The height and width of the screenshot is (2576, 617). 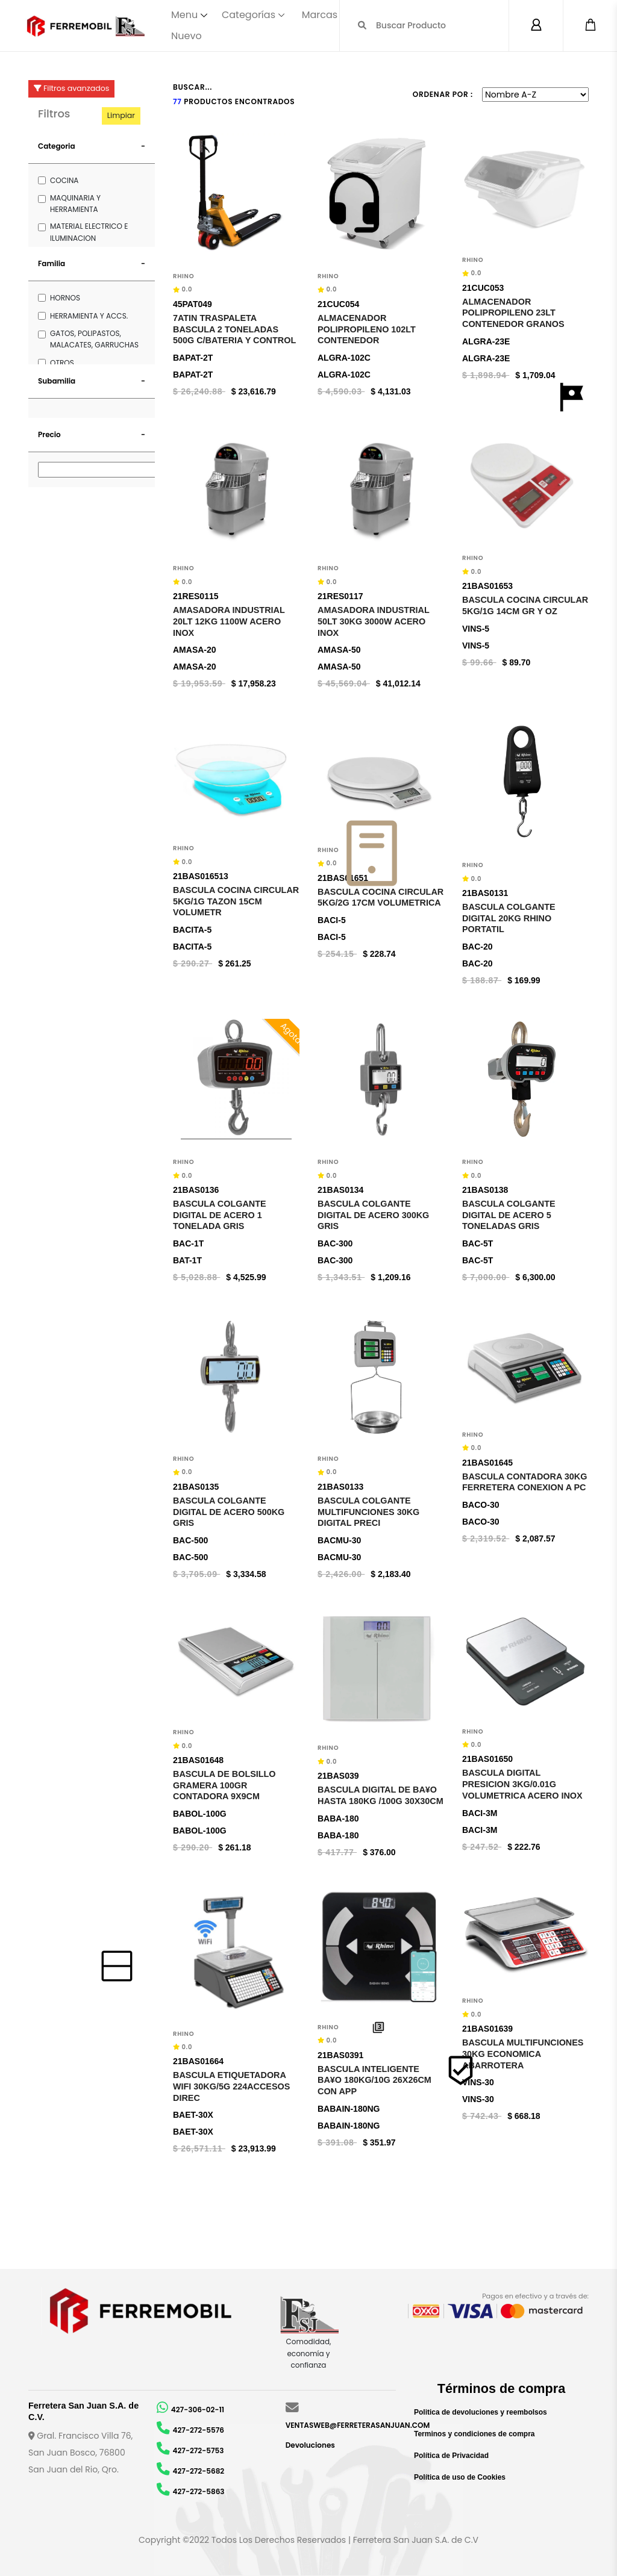 I want to click on split view into top and bottom panels, so click(x=117, y=1966).